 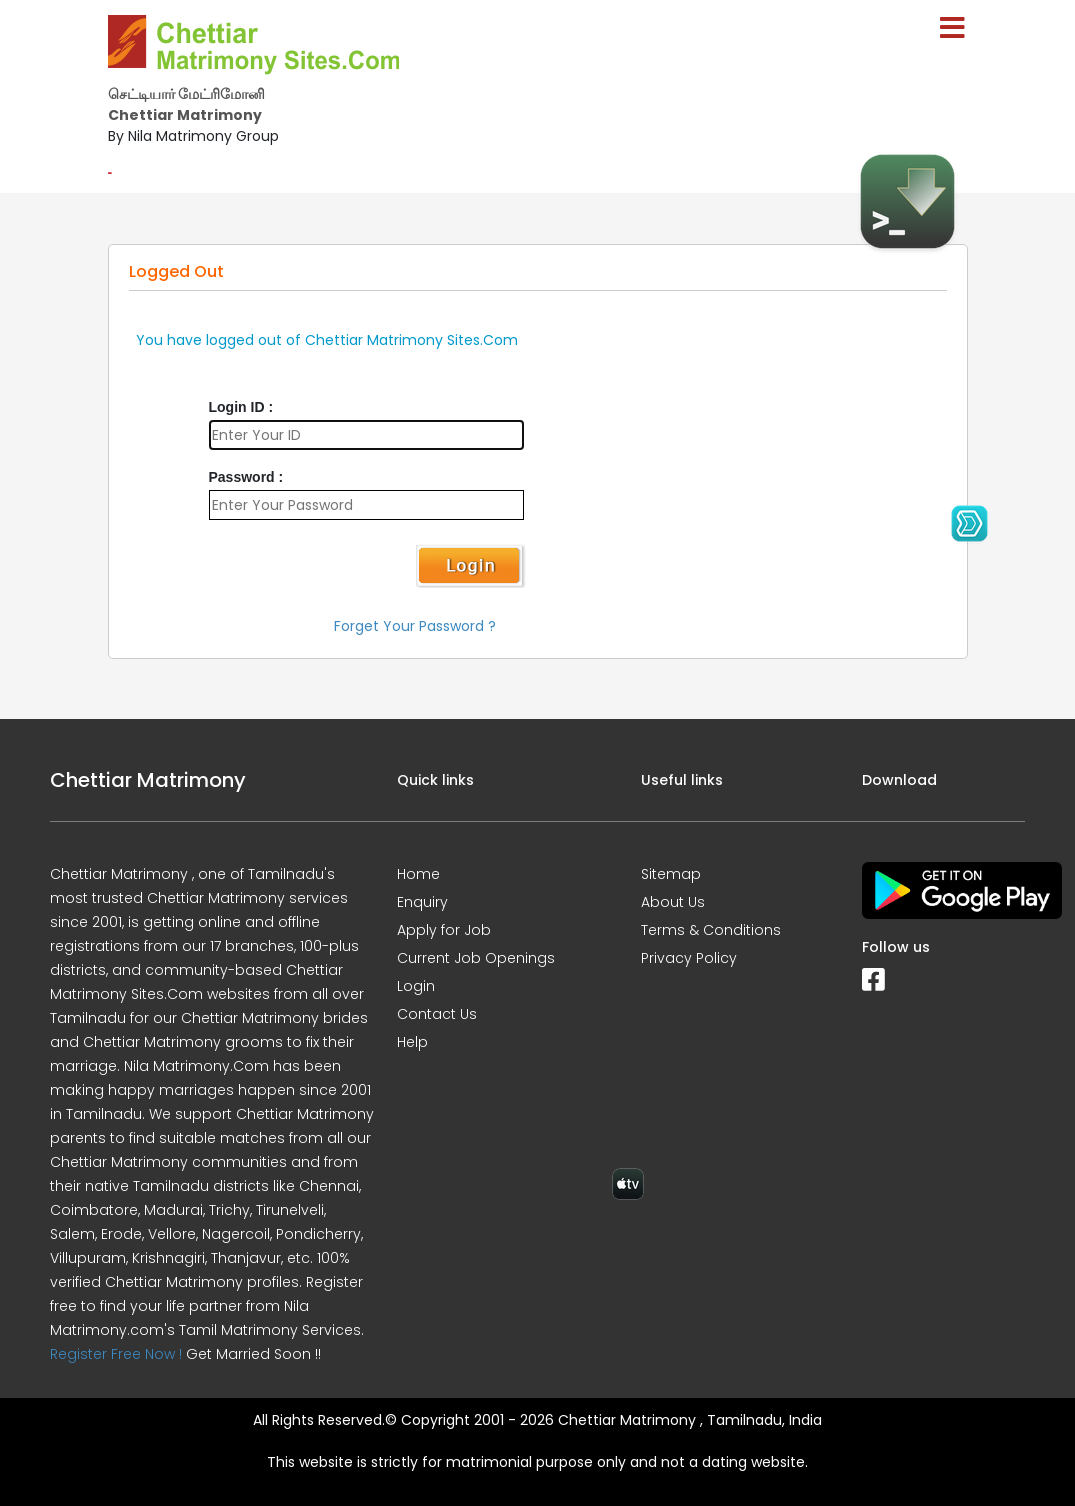 What do you see at coordinates (907, 201) in the screenshot?
I see `open guake drop-down terminal` at bounding box center [907, 201].